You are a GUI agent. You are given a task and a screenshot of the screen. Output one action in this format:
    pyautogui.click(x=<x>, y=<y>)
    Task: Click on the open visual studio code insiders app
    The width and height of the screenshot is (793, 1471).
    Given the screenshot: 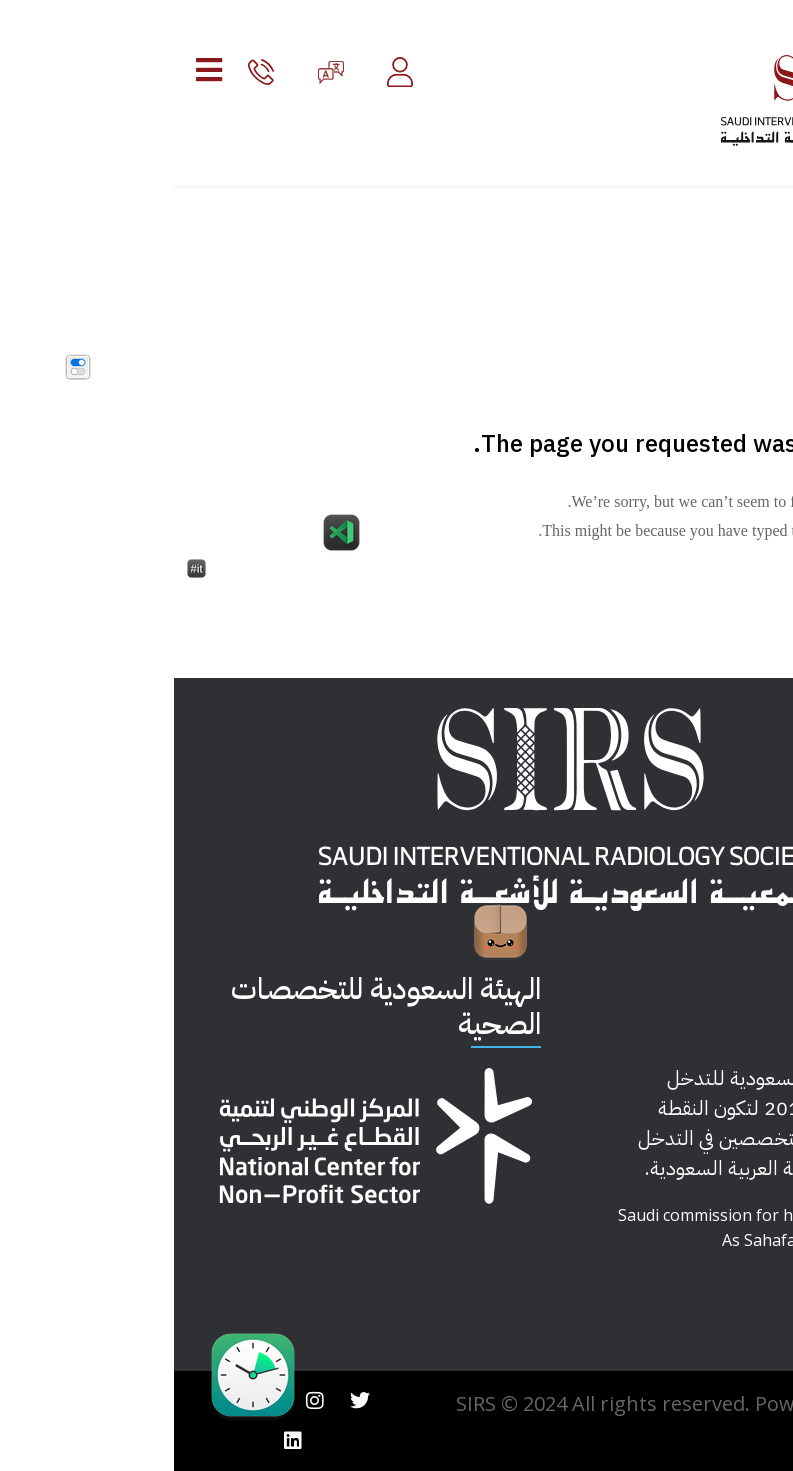 What is the action you would take?
    pyautogui.click(x=341, y=532)
    